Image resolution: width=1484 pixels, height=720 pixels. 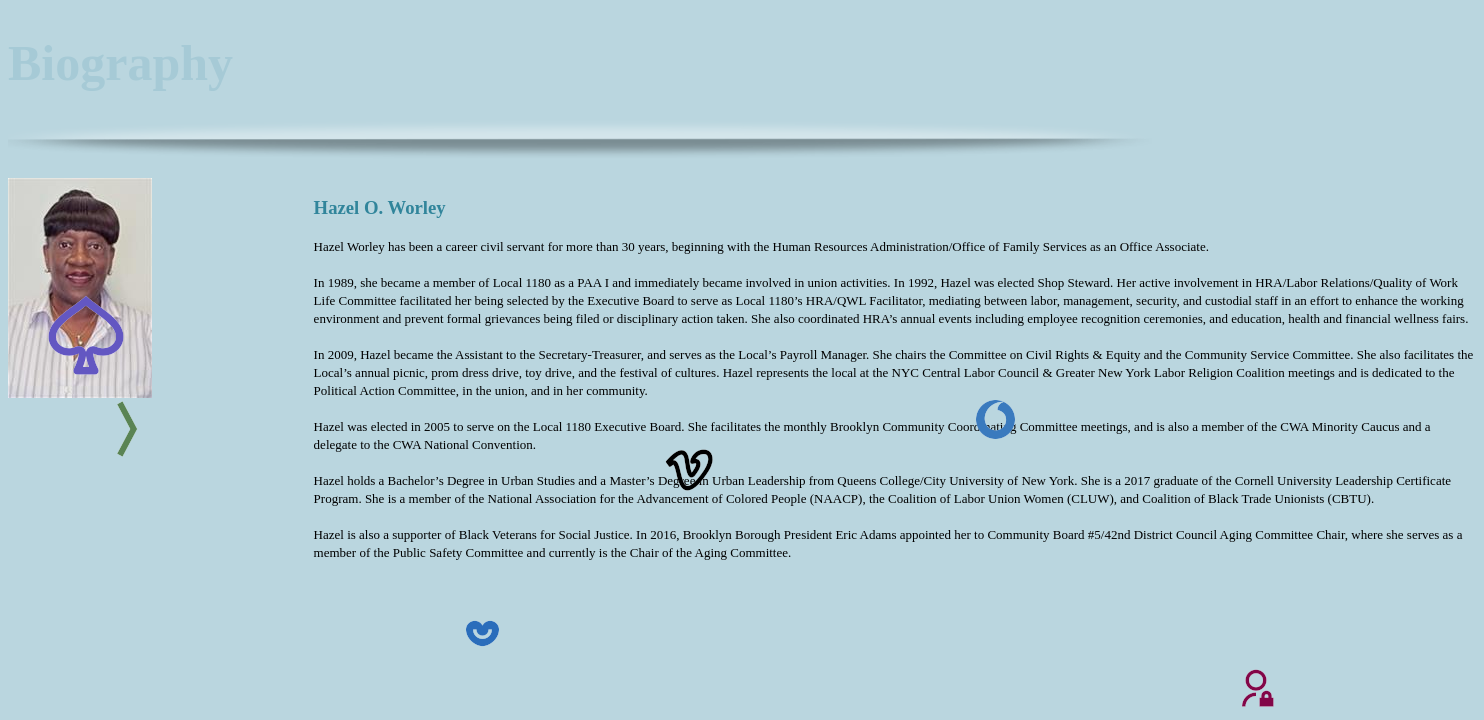 I want to click on open vimeo app, so click(x=690, y=469).